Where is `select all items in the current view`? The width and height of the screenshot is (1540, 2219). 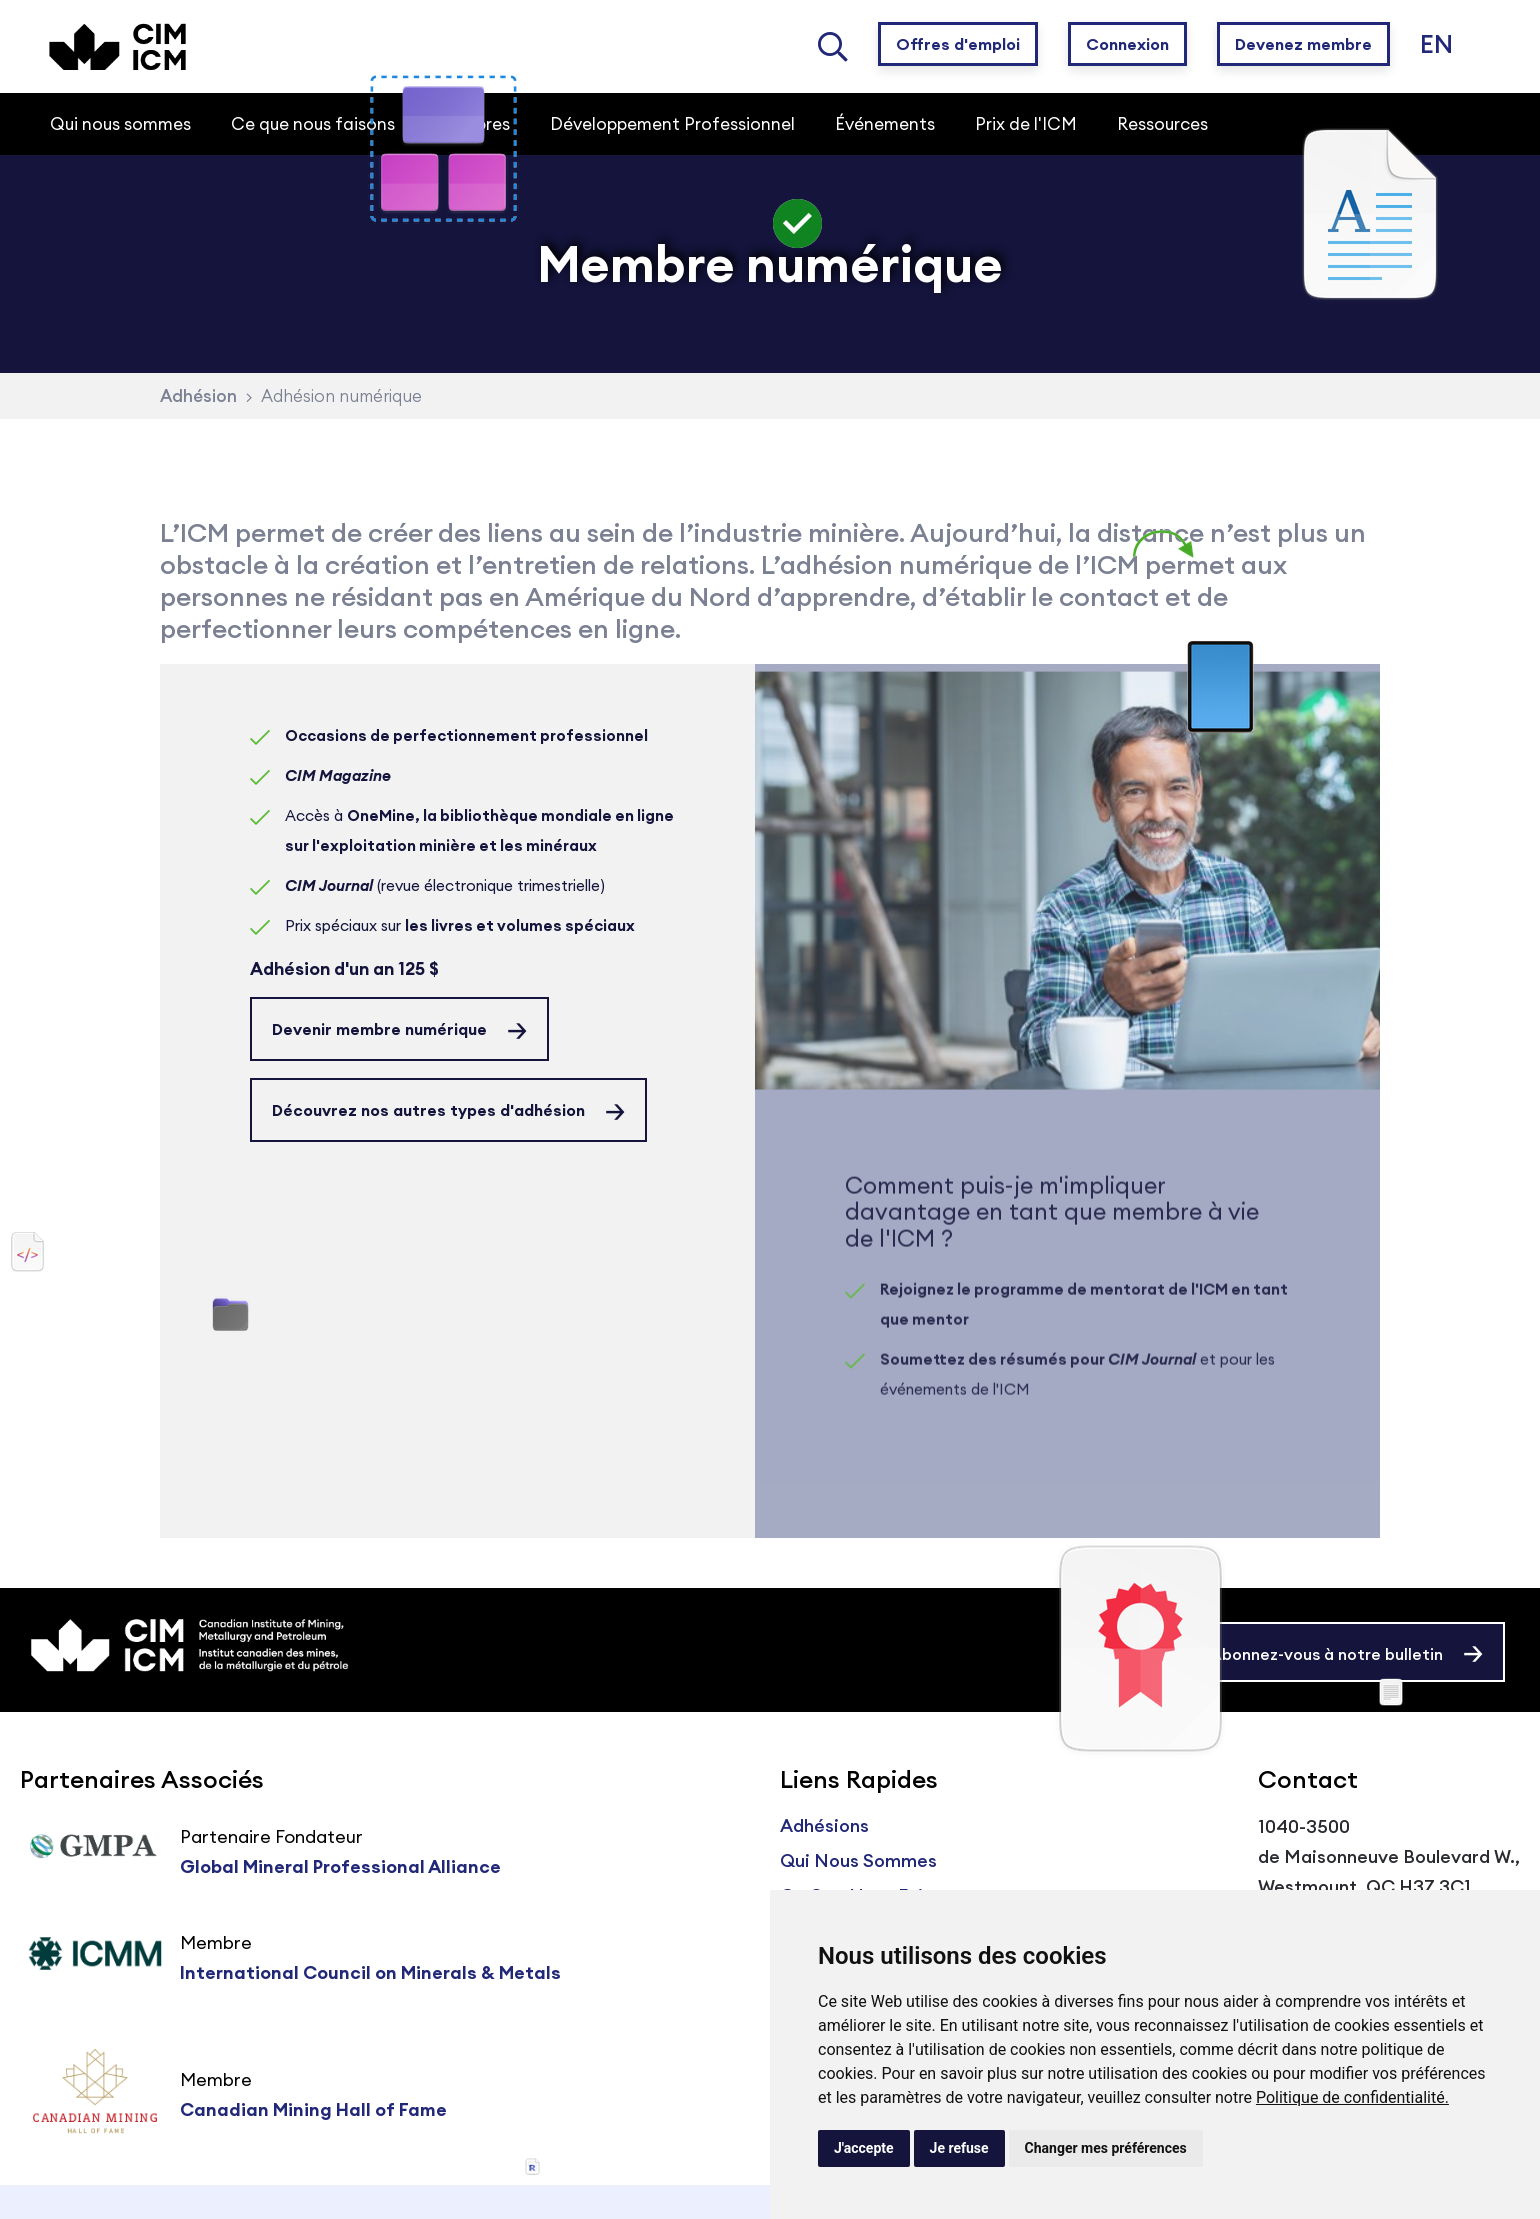 select all items in the current view is located at coordinates (443, 148).